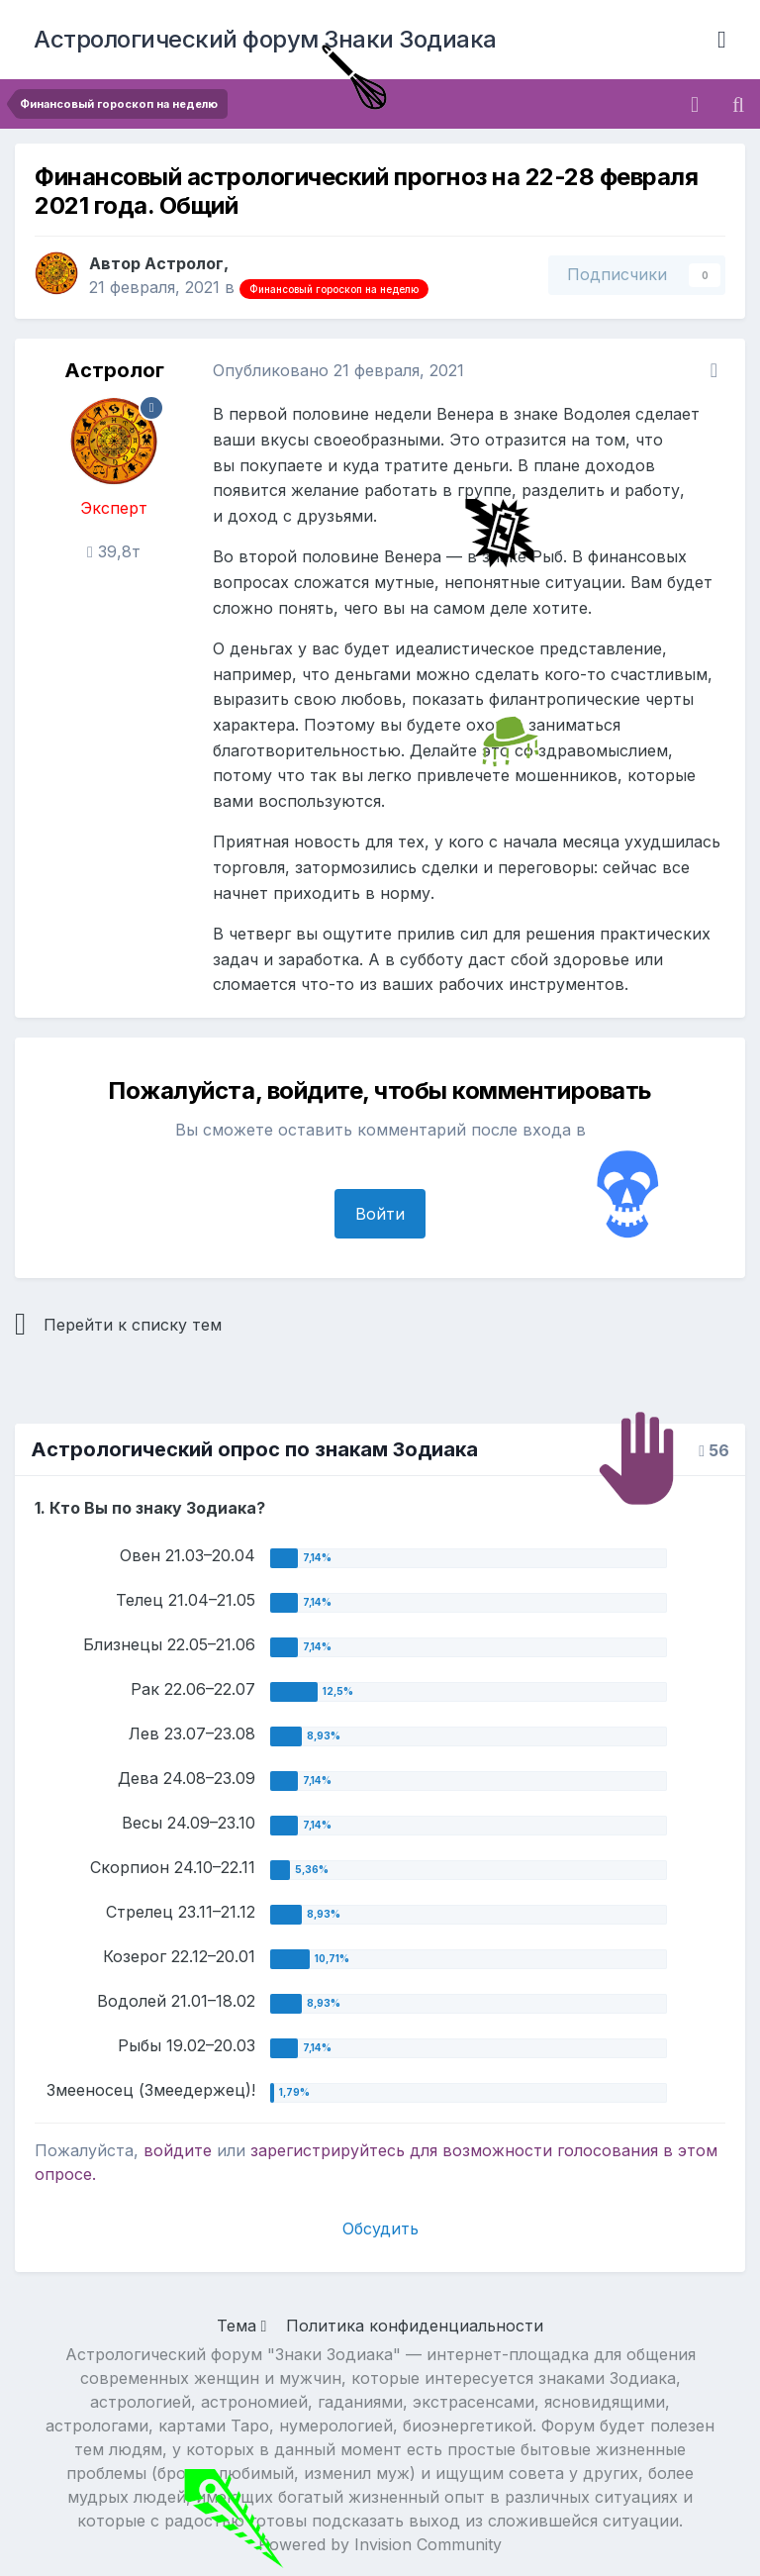 This screenshot has width=760, height=2576. Describe the element at coordinates (511, 742) in the screenshot. I see `select australian or outback themed character` at that location.